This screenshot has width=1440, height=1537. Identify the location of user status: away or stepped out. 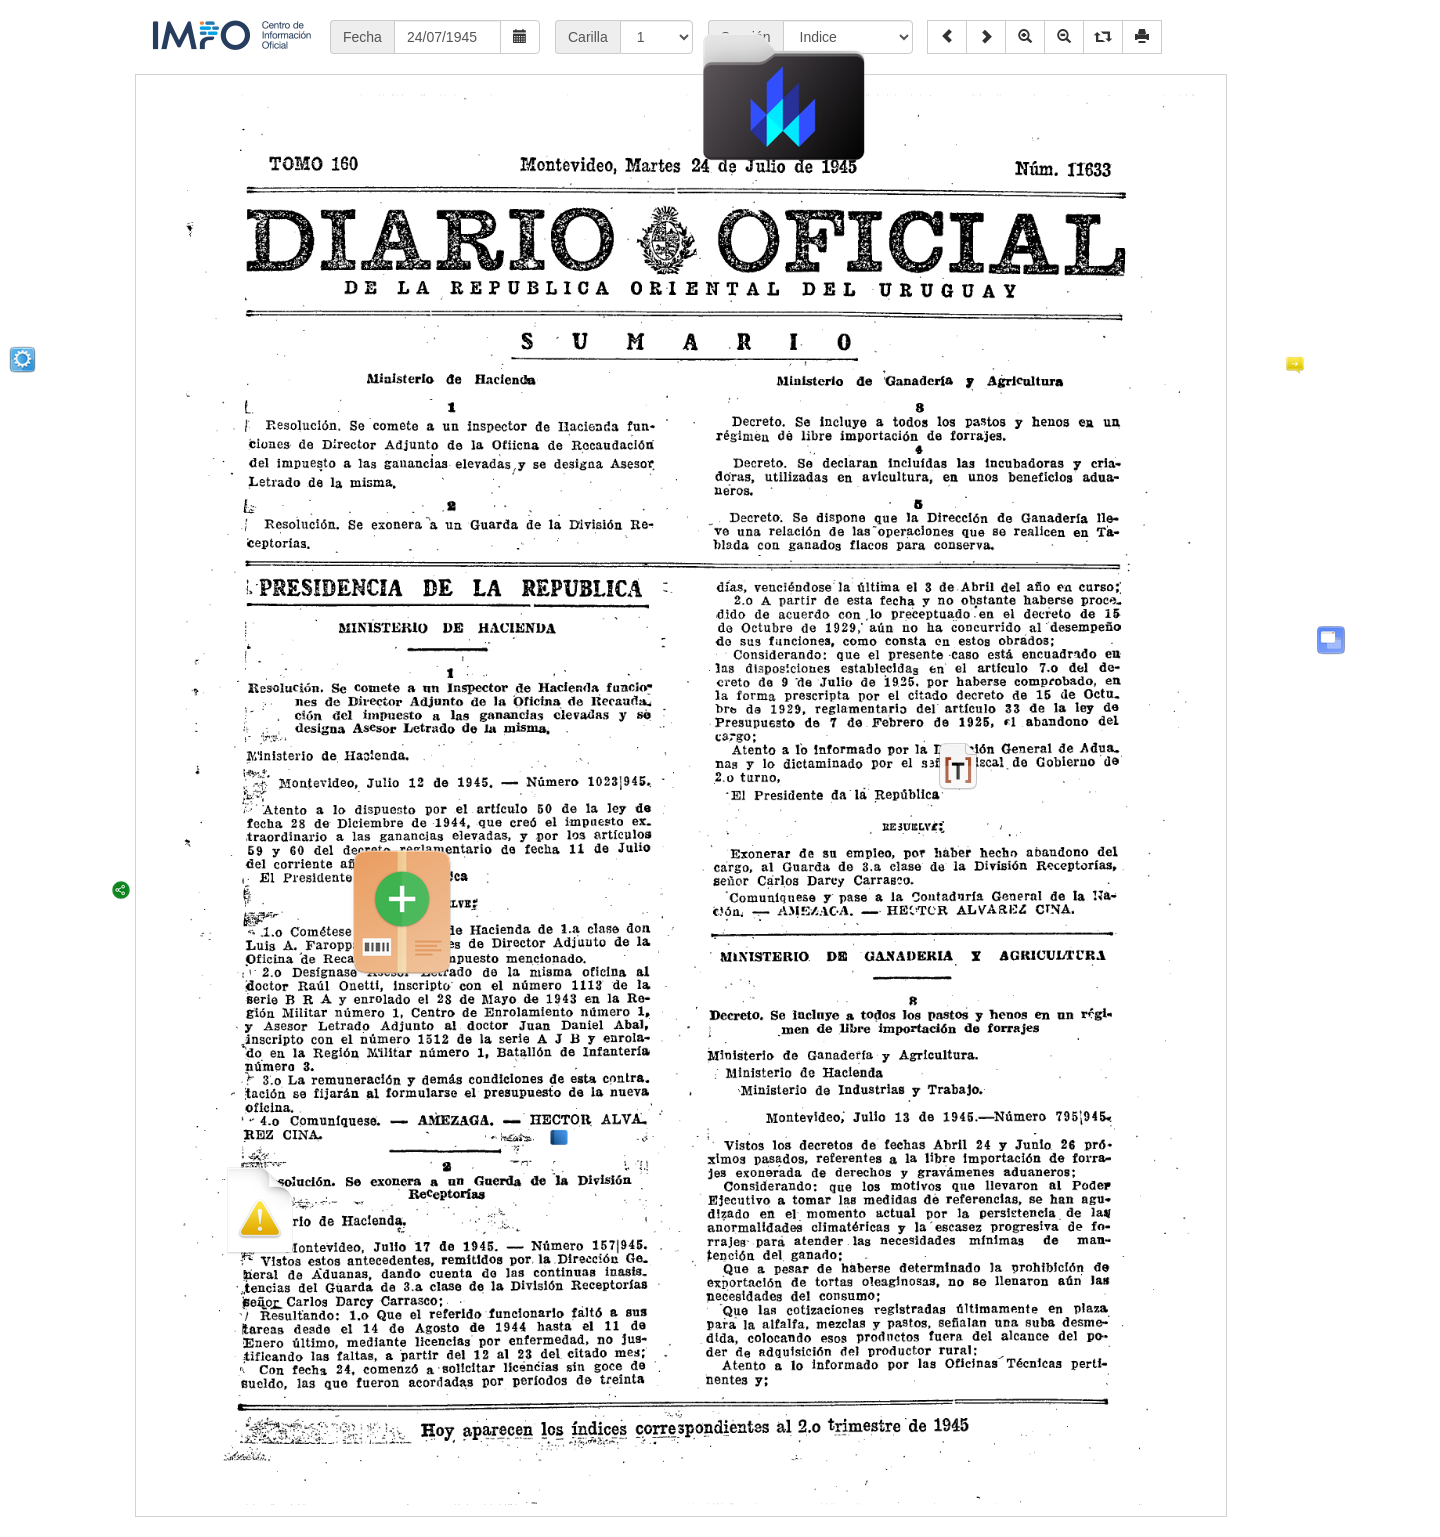
(1295, 365).